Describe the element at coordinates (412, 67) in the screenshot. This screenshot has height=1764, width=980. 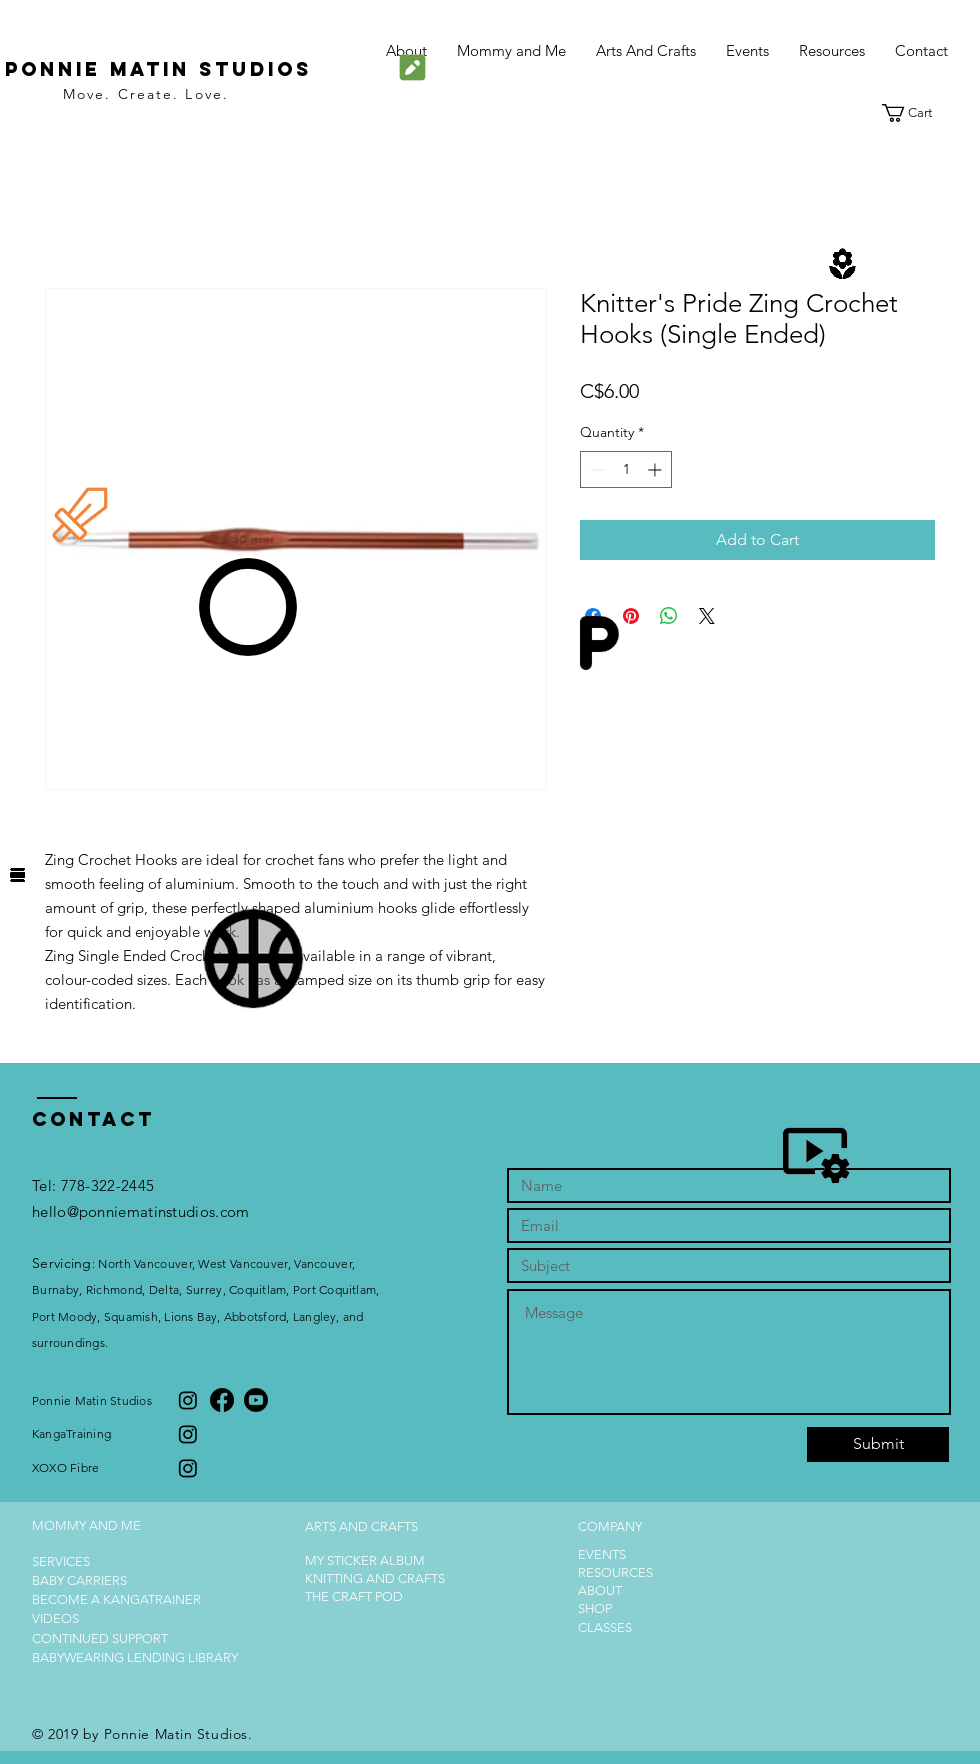
I see `edit or modify content` at that location.